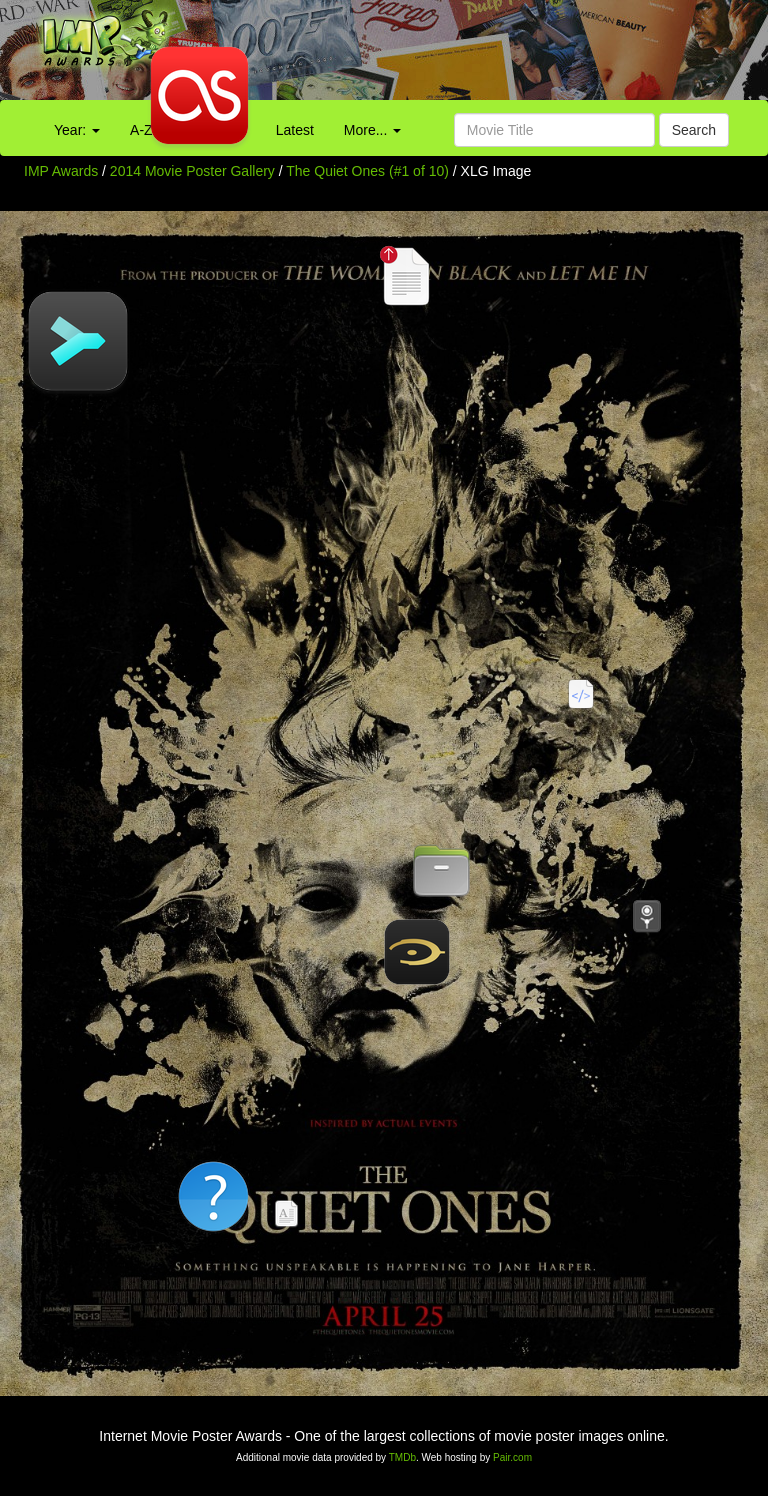  I want to click on an HTML or code file, so click(581, 694).